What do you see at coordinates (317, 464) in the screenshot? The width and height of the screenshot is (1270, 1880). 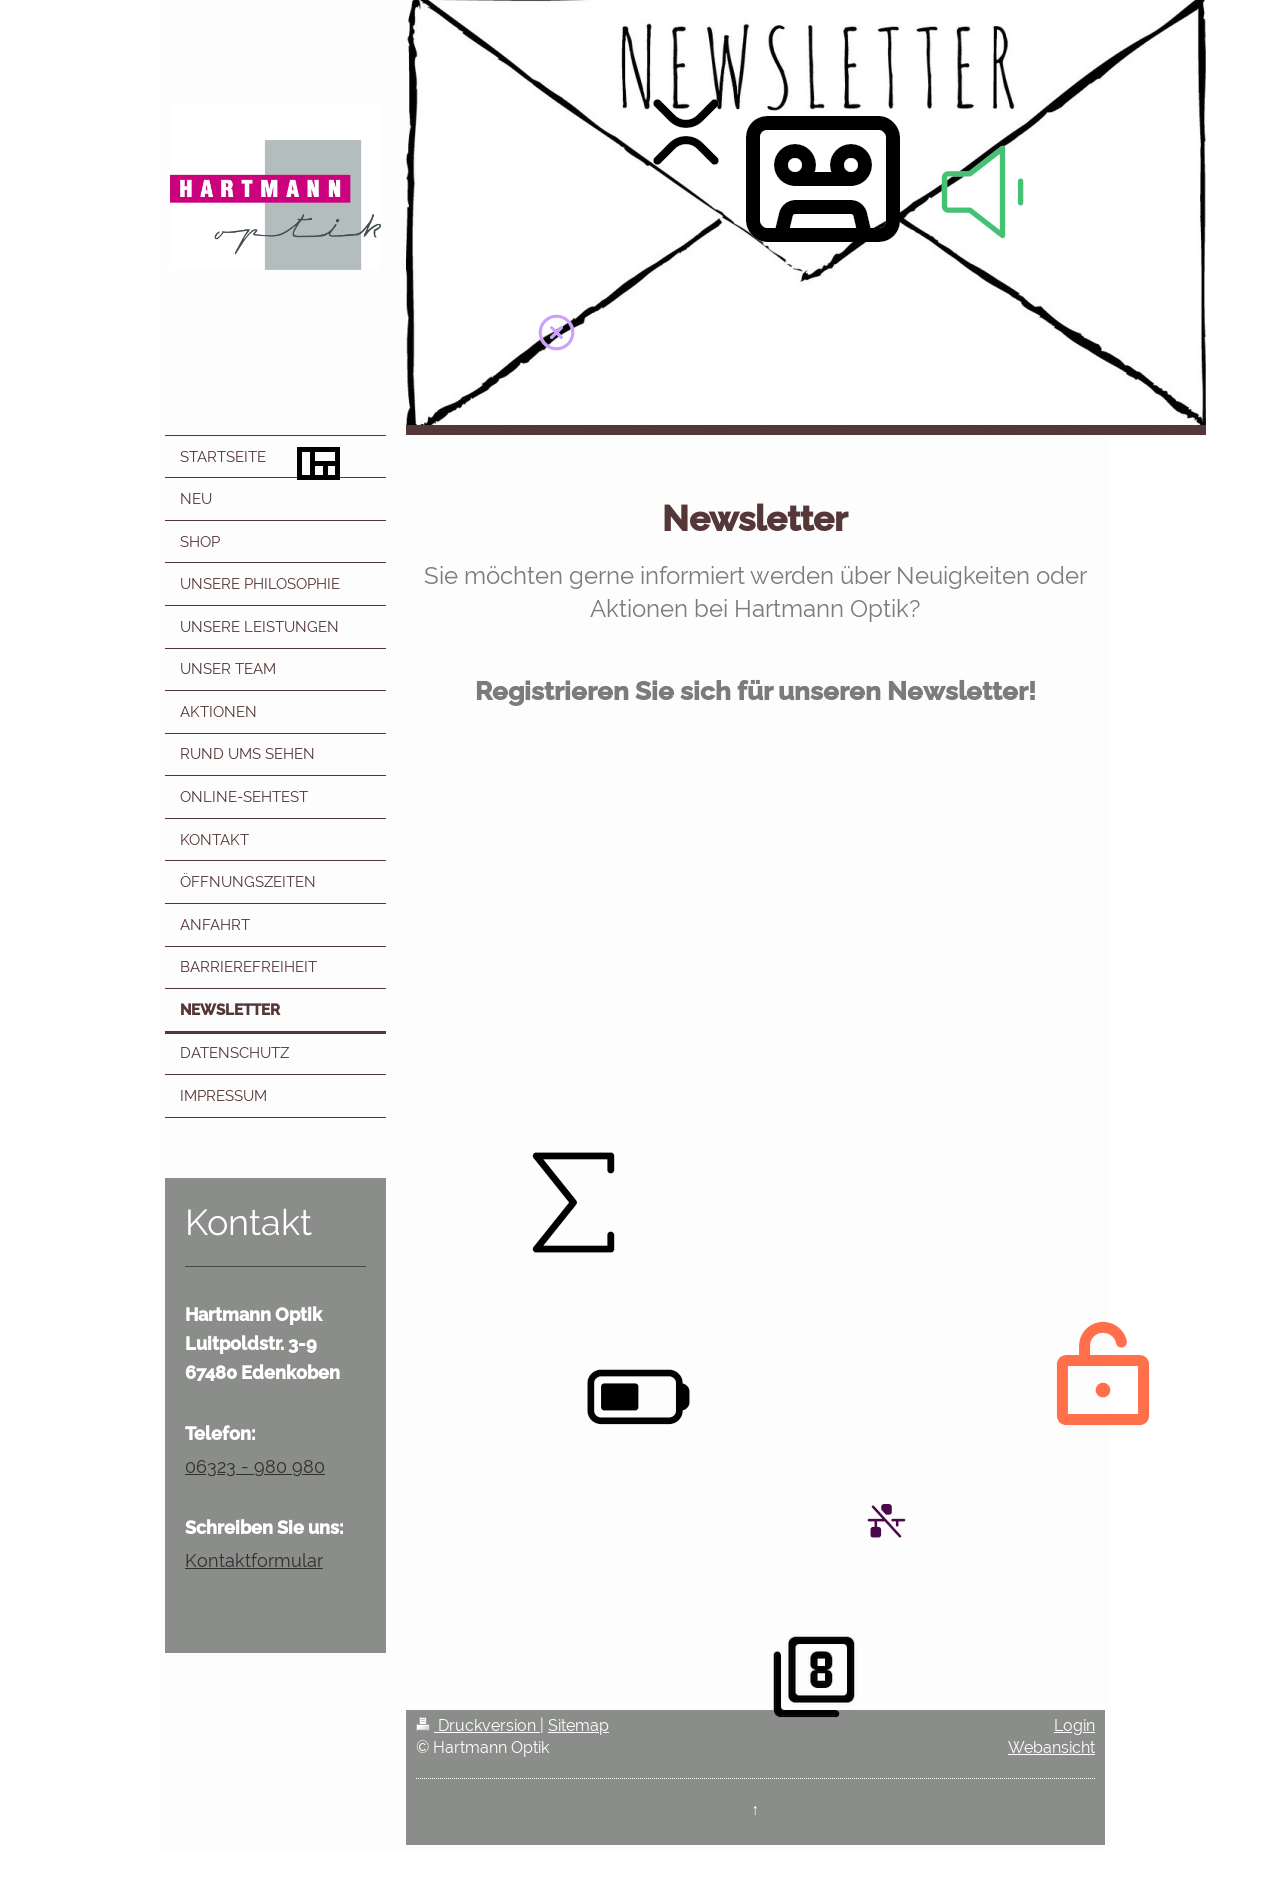 I see `switch to quilt or mosaic layout view` at bounding box center [317, 464].